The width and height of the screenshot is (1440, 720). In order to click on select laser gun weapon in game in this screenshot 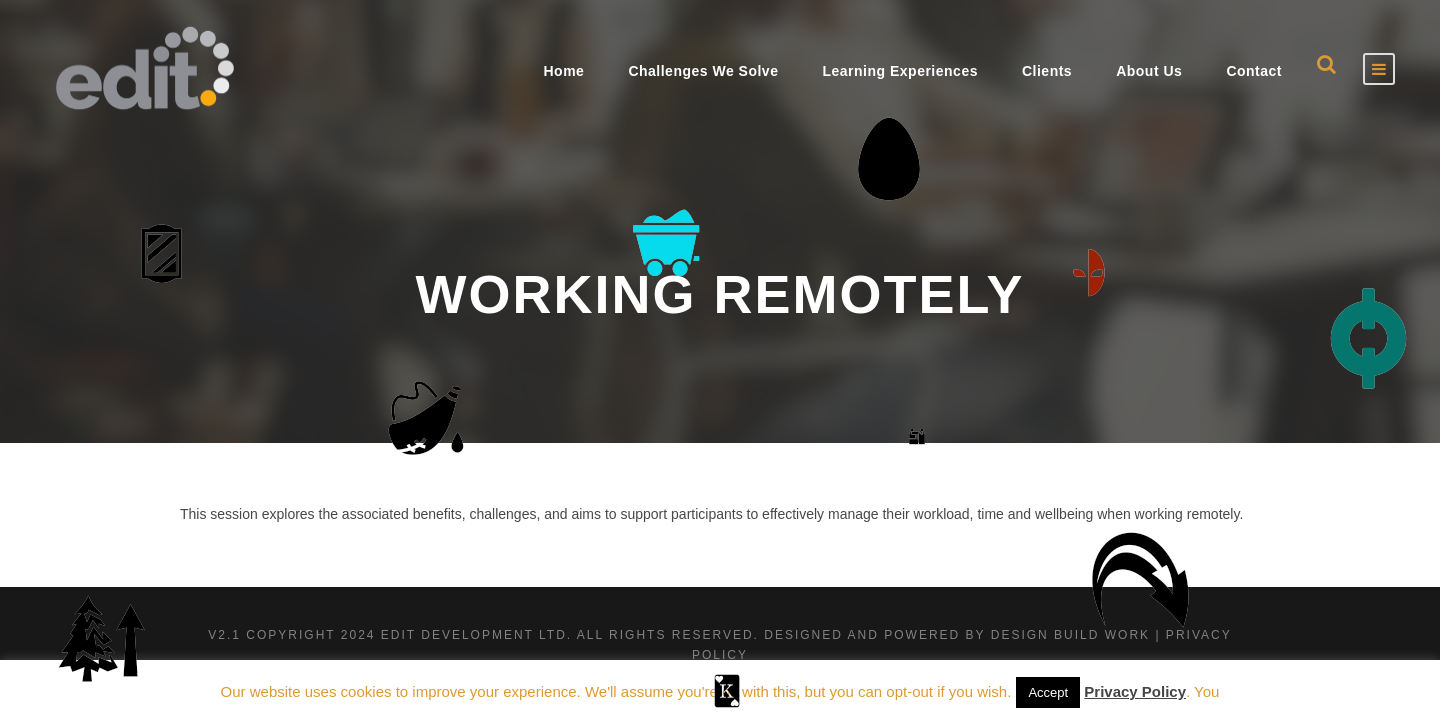, I will do `click(1368, 338)`.